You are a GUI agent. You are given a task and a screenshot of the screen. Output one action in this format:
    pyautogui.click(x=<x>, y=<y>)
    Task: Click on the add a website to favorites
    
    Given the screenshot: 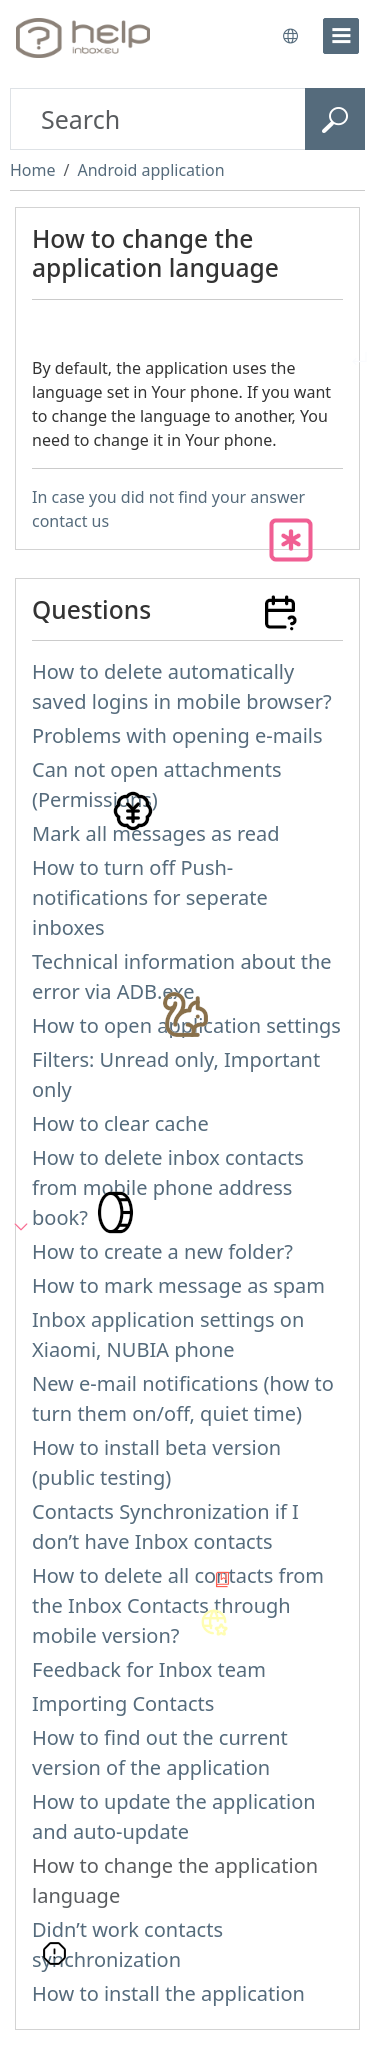 What is the action you would take?
    pyautogui.click(x=214, y=1622)
    